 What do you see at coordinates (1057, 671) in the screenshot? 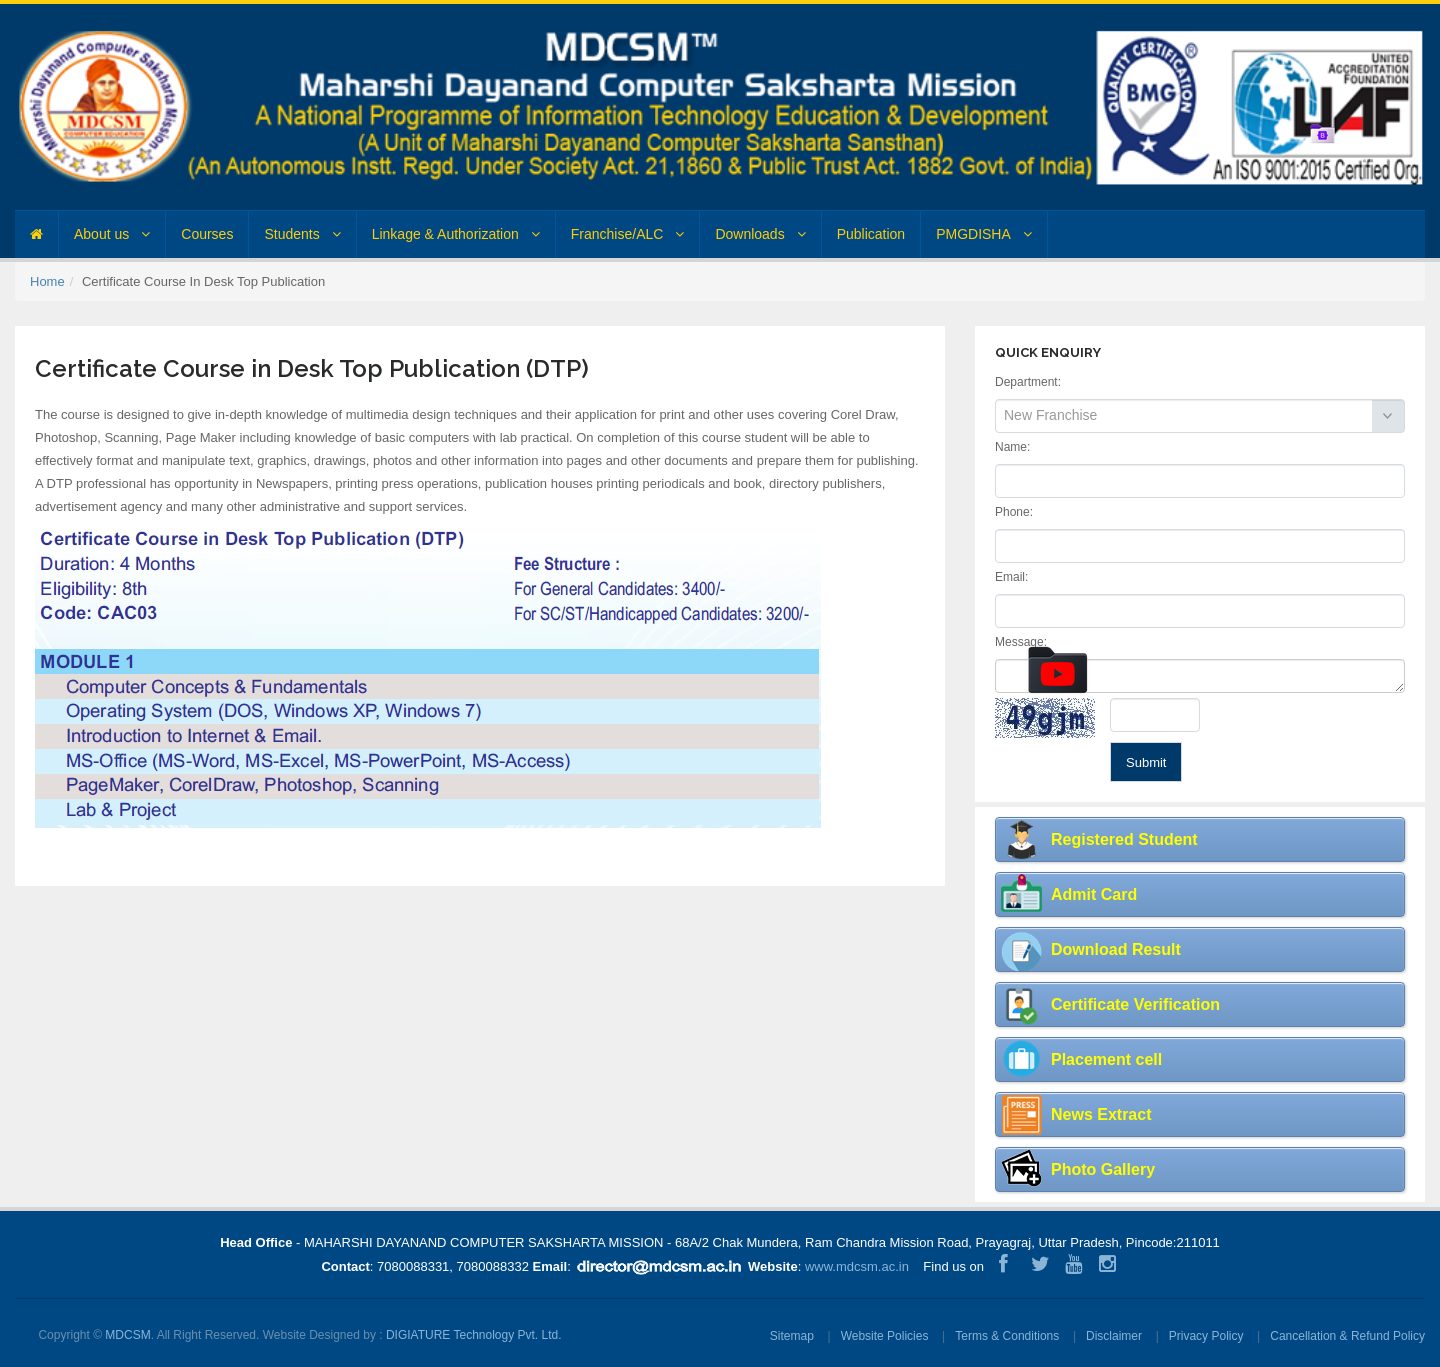
I see `open folder containing youtube downloads` at bounding box center [1057, 671].